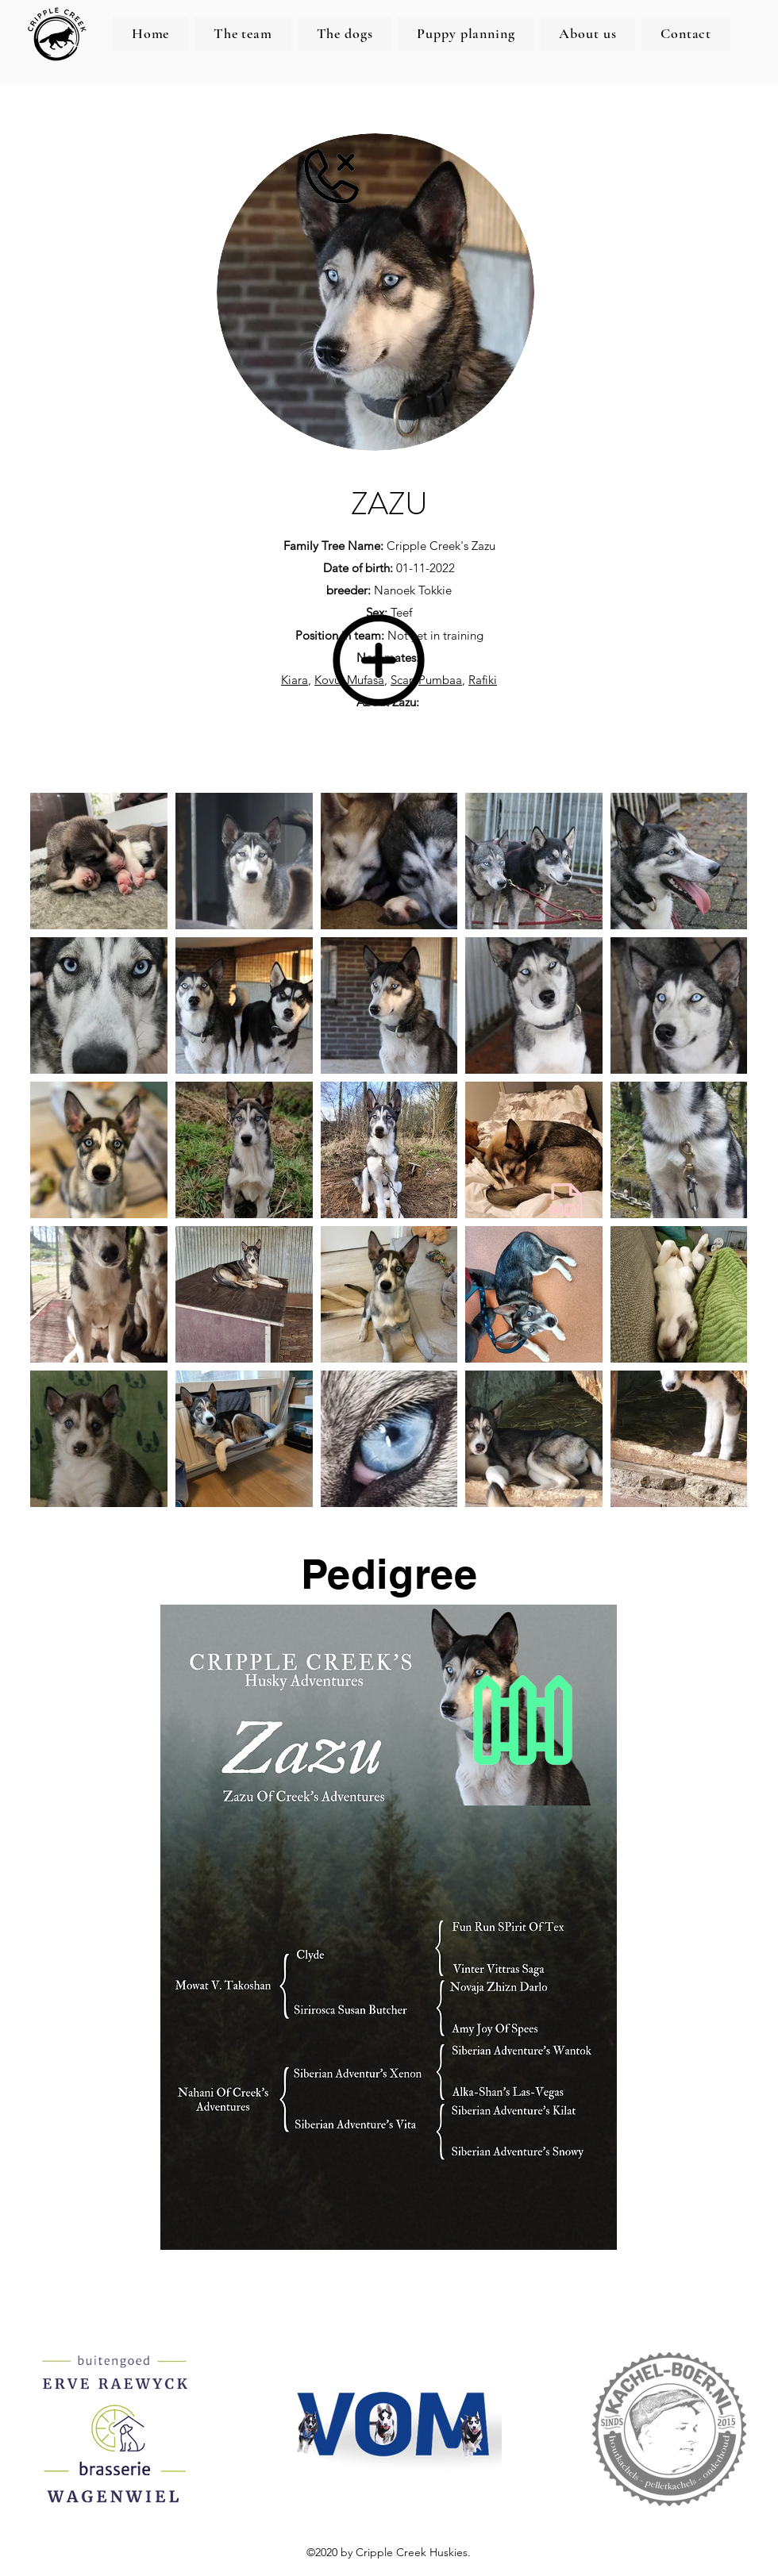 Image resolution: width=778 pixels, height=2576 pixels. Describe the element at coordinates (566, 1201) in the screenshot. I see `open a markdown file` at that location.